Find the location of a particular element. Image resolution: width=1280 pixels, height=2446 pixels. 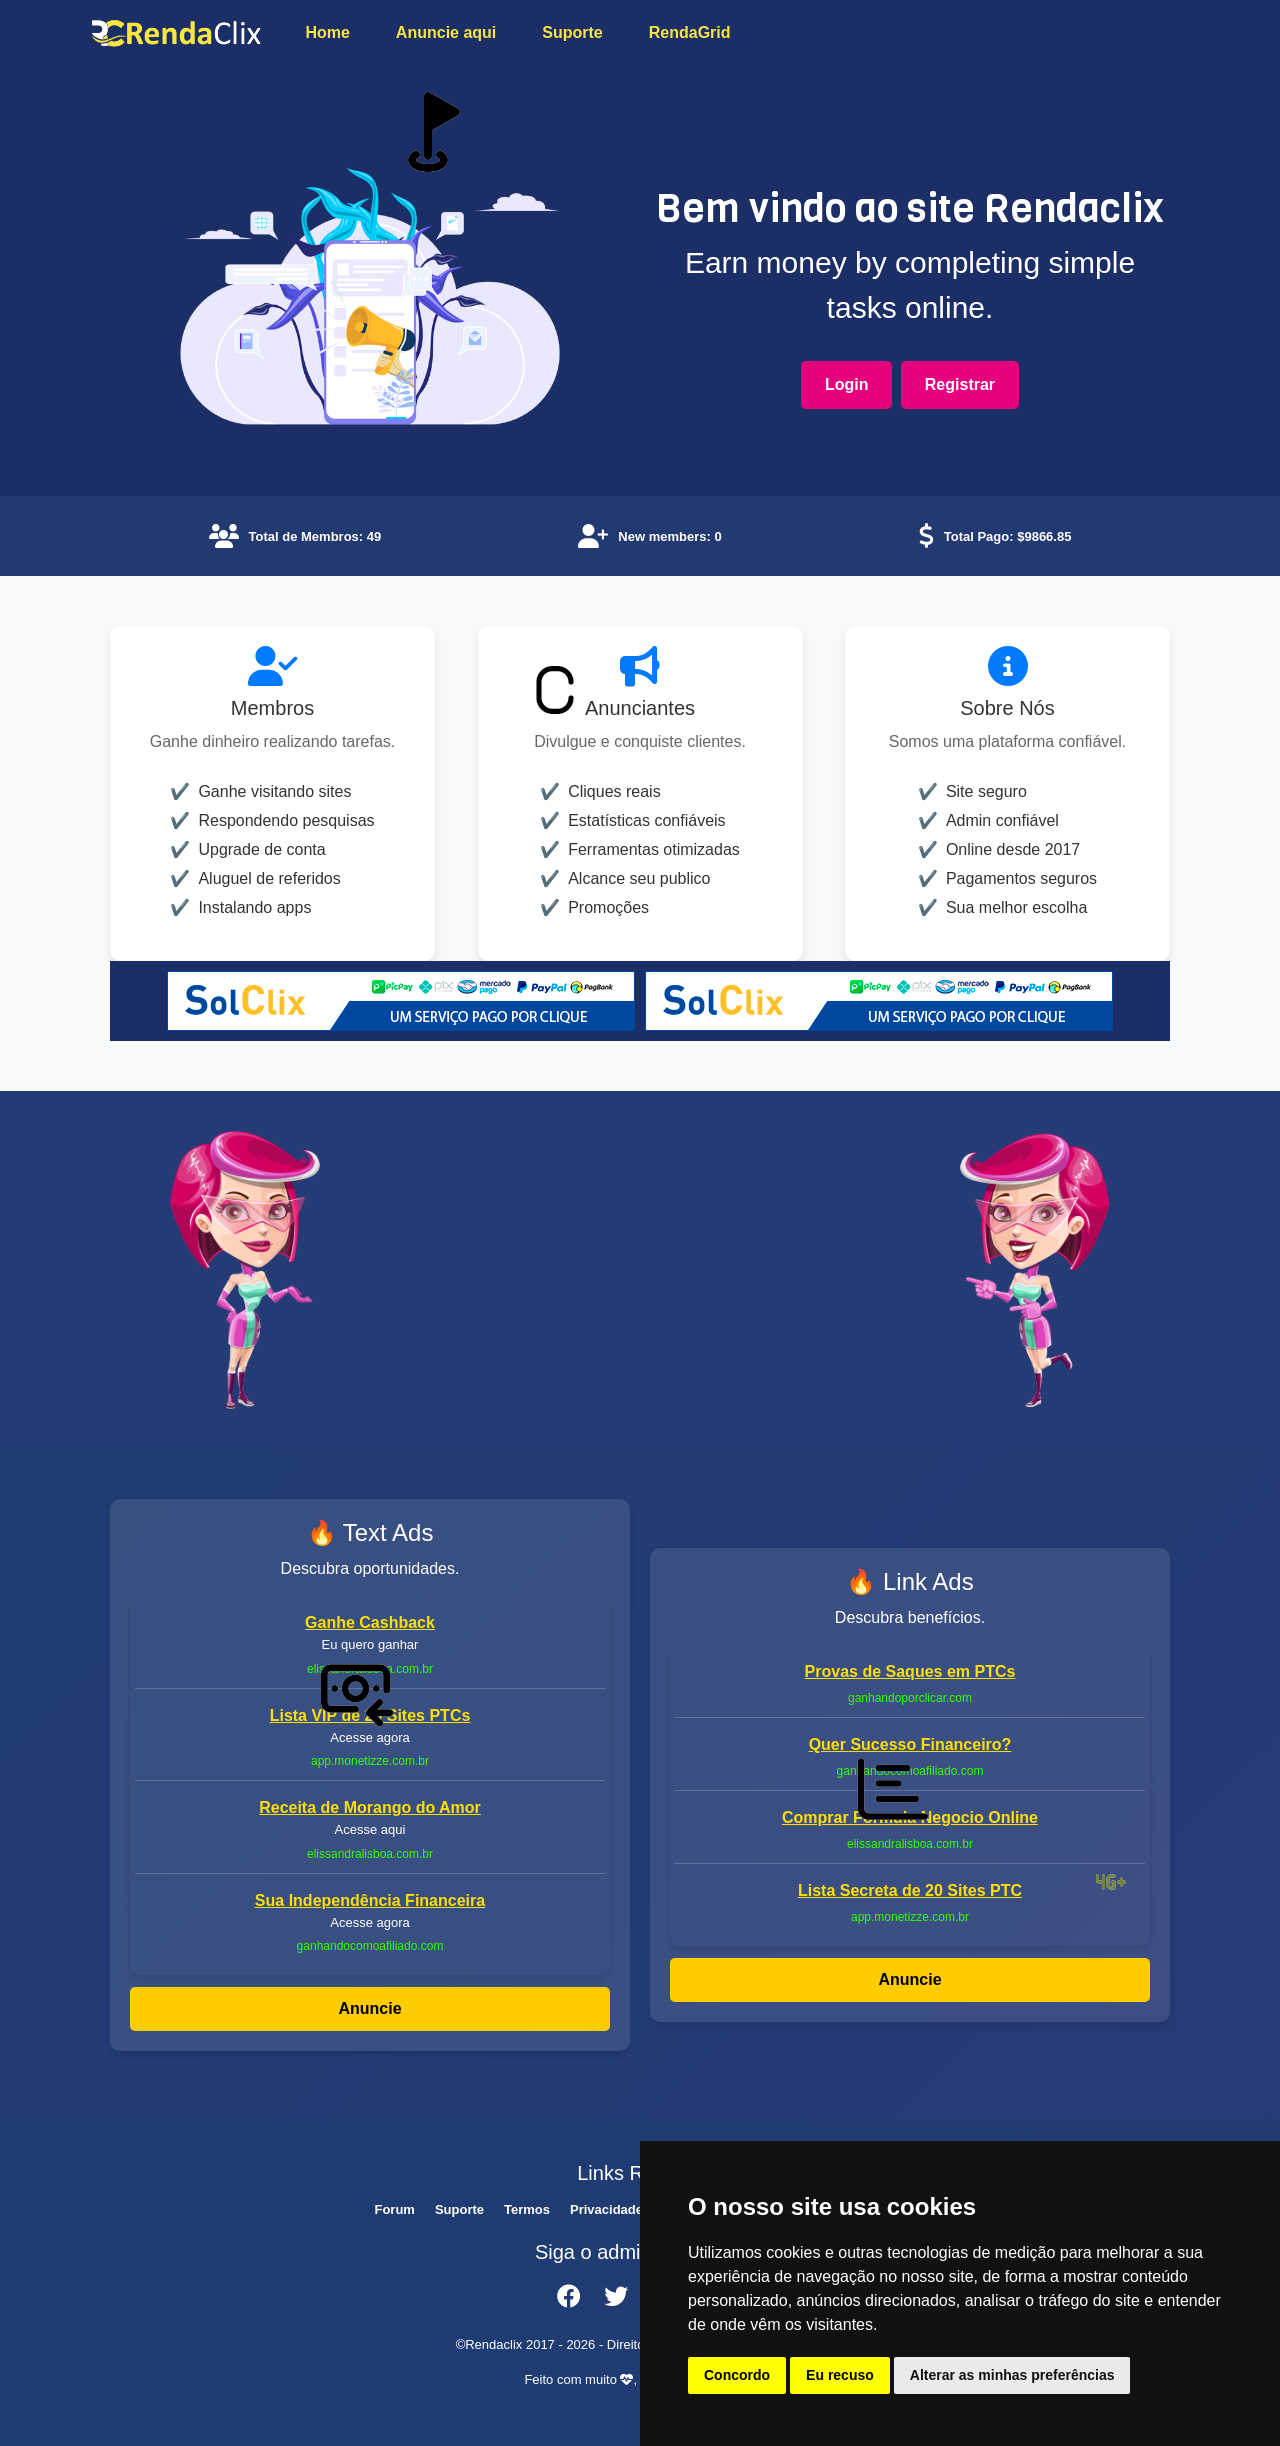

access golf course or mini golf features is located at coordinates (428, 132).